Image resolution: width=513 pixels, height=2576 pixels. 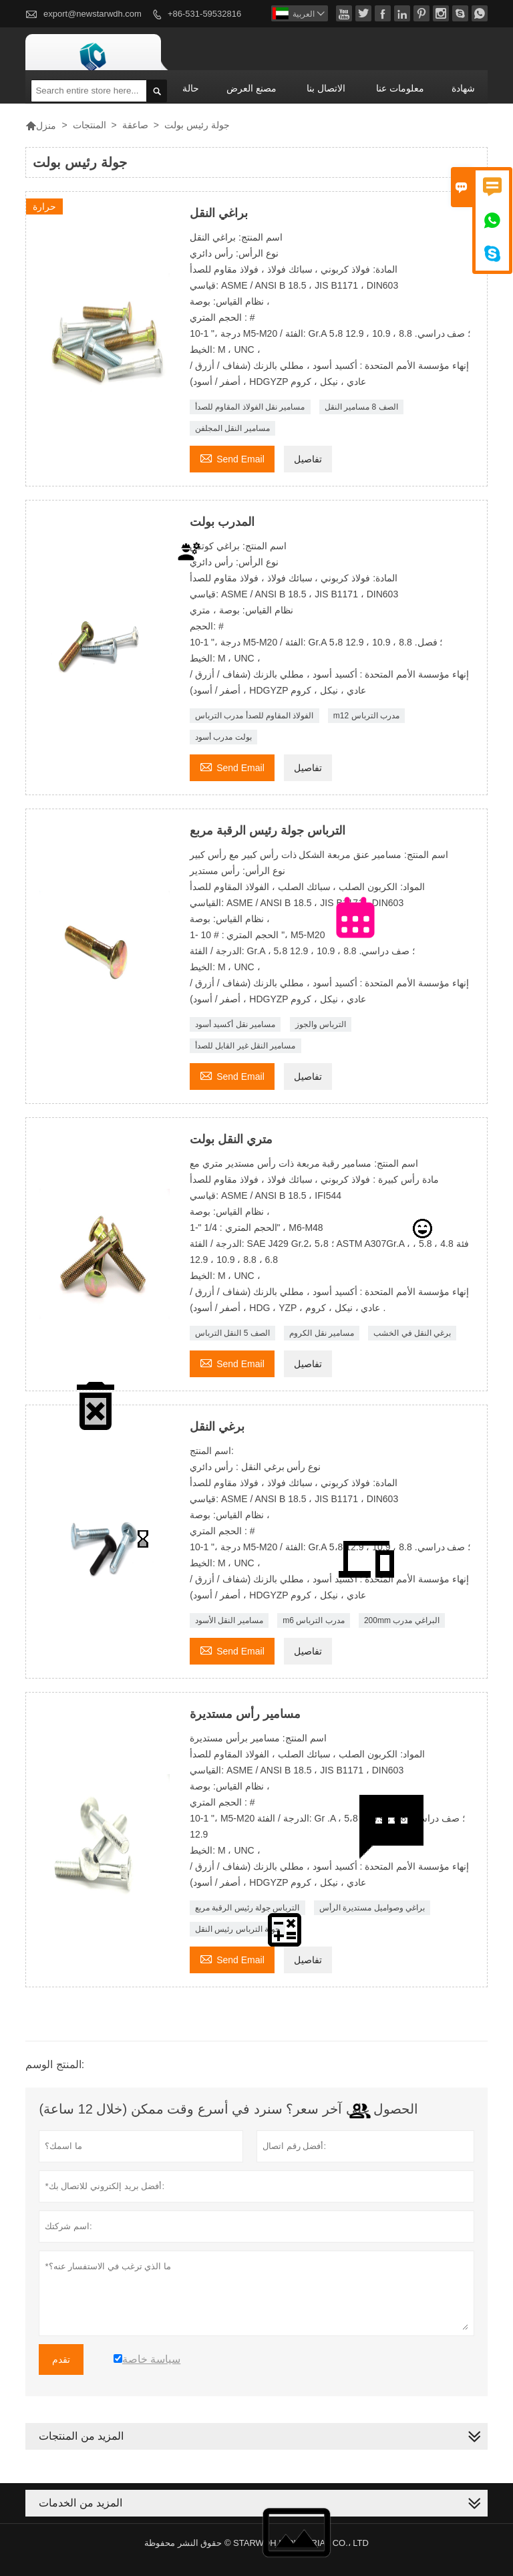 I want to click on view calendar or schedule, so click(x=355, y=919).